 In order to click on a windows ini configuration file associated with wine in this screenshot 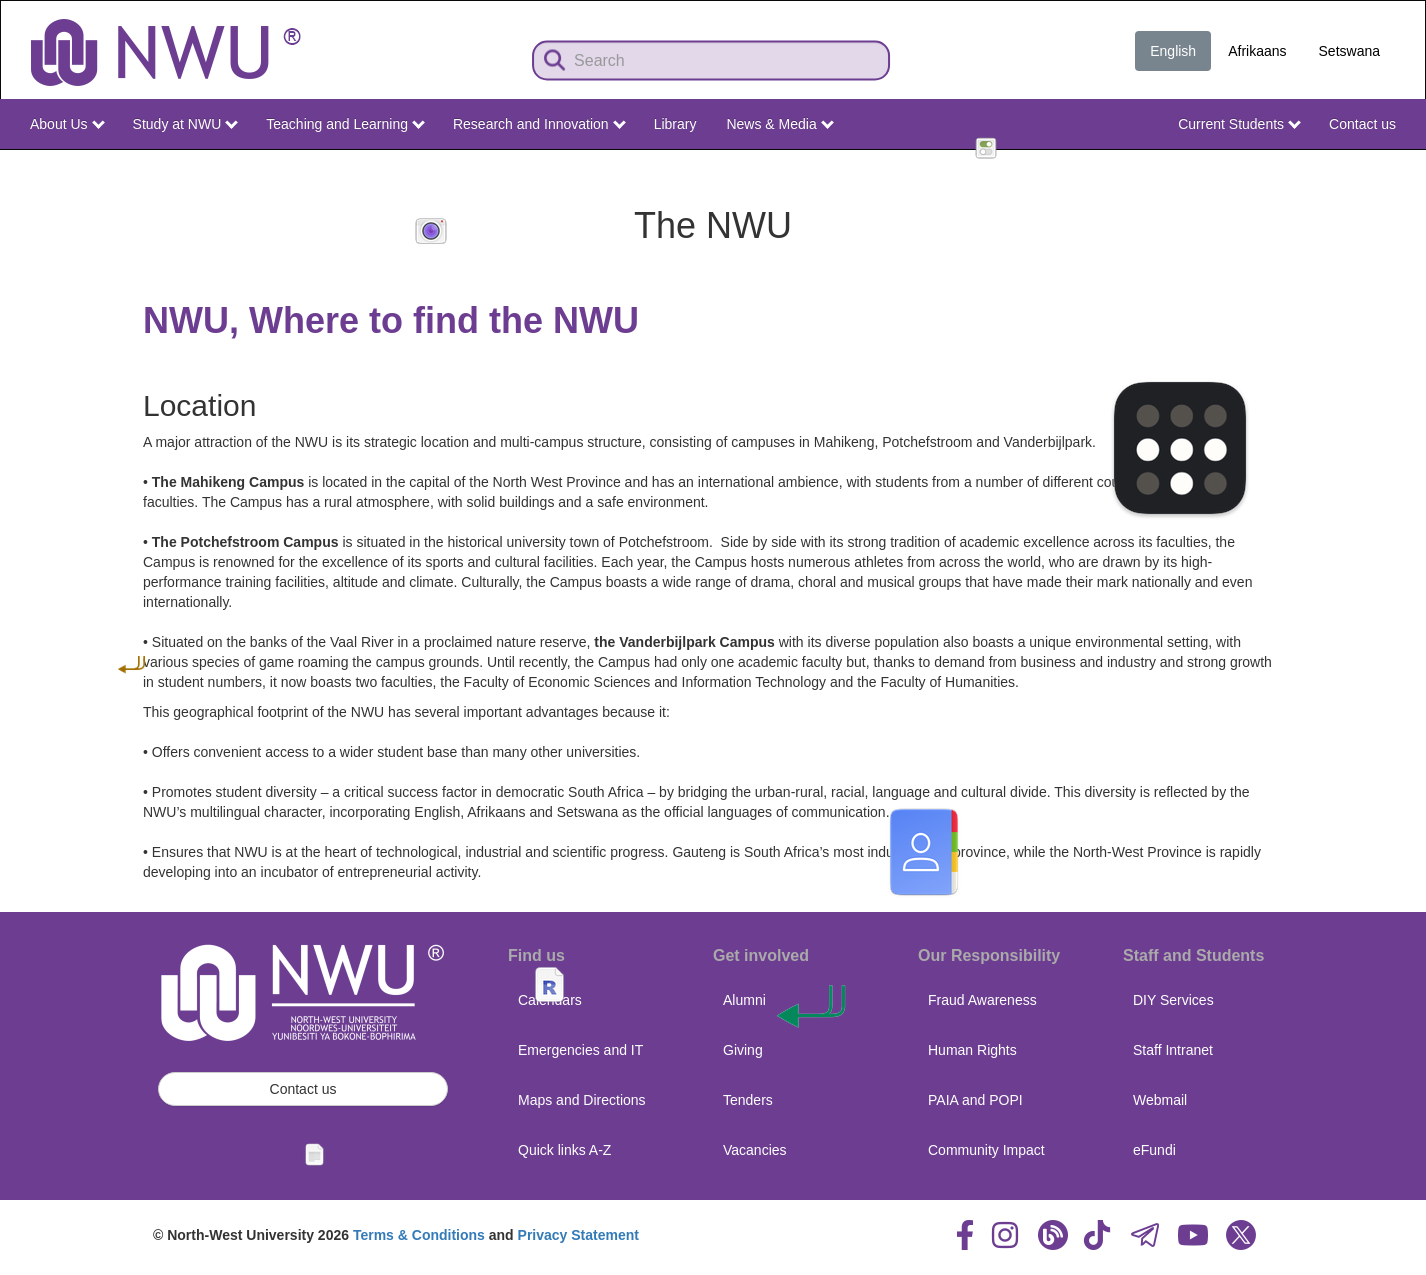, I will do `click(314, 1154)`.